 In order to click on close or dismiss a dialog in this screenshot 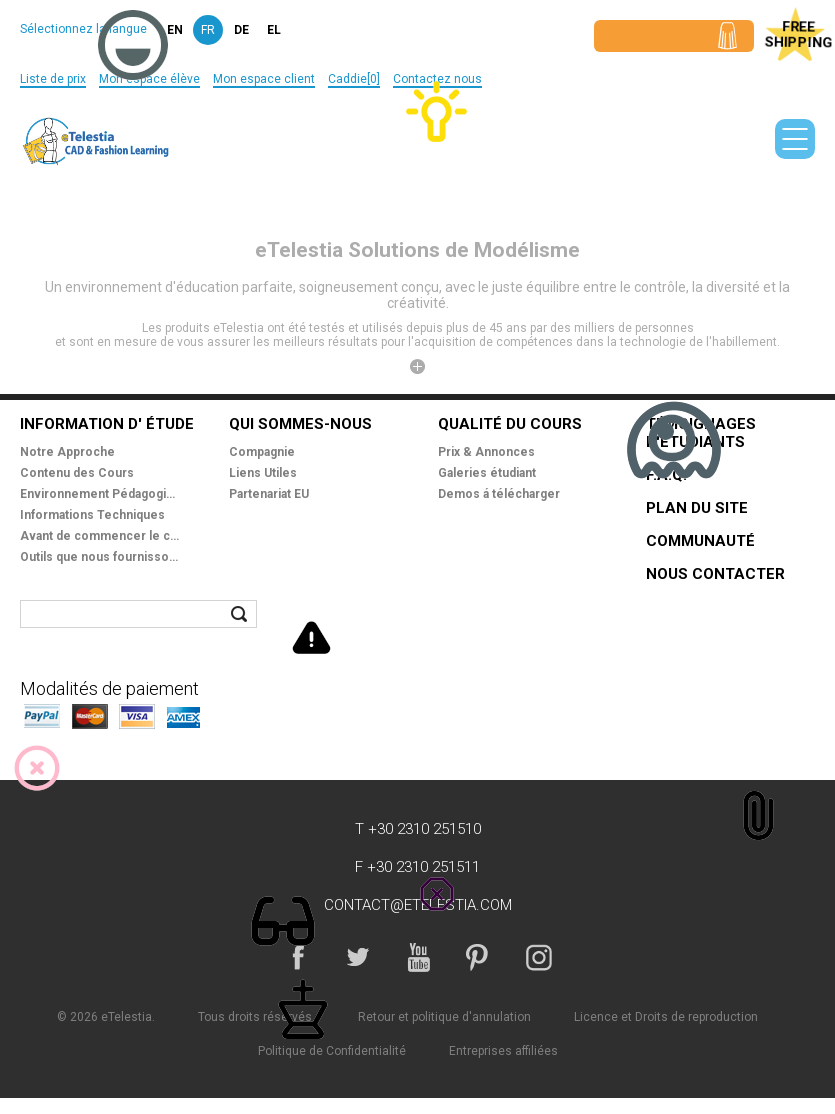, I will do `click(37, 768)`.